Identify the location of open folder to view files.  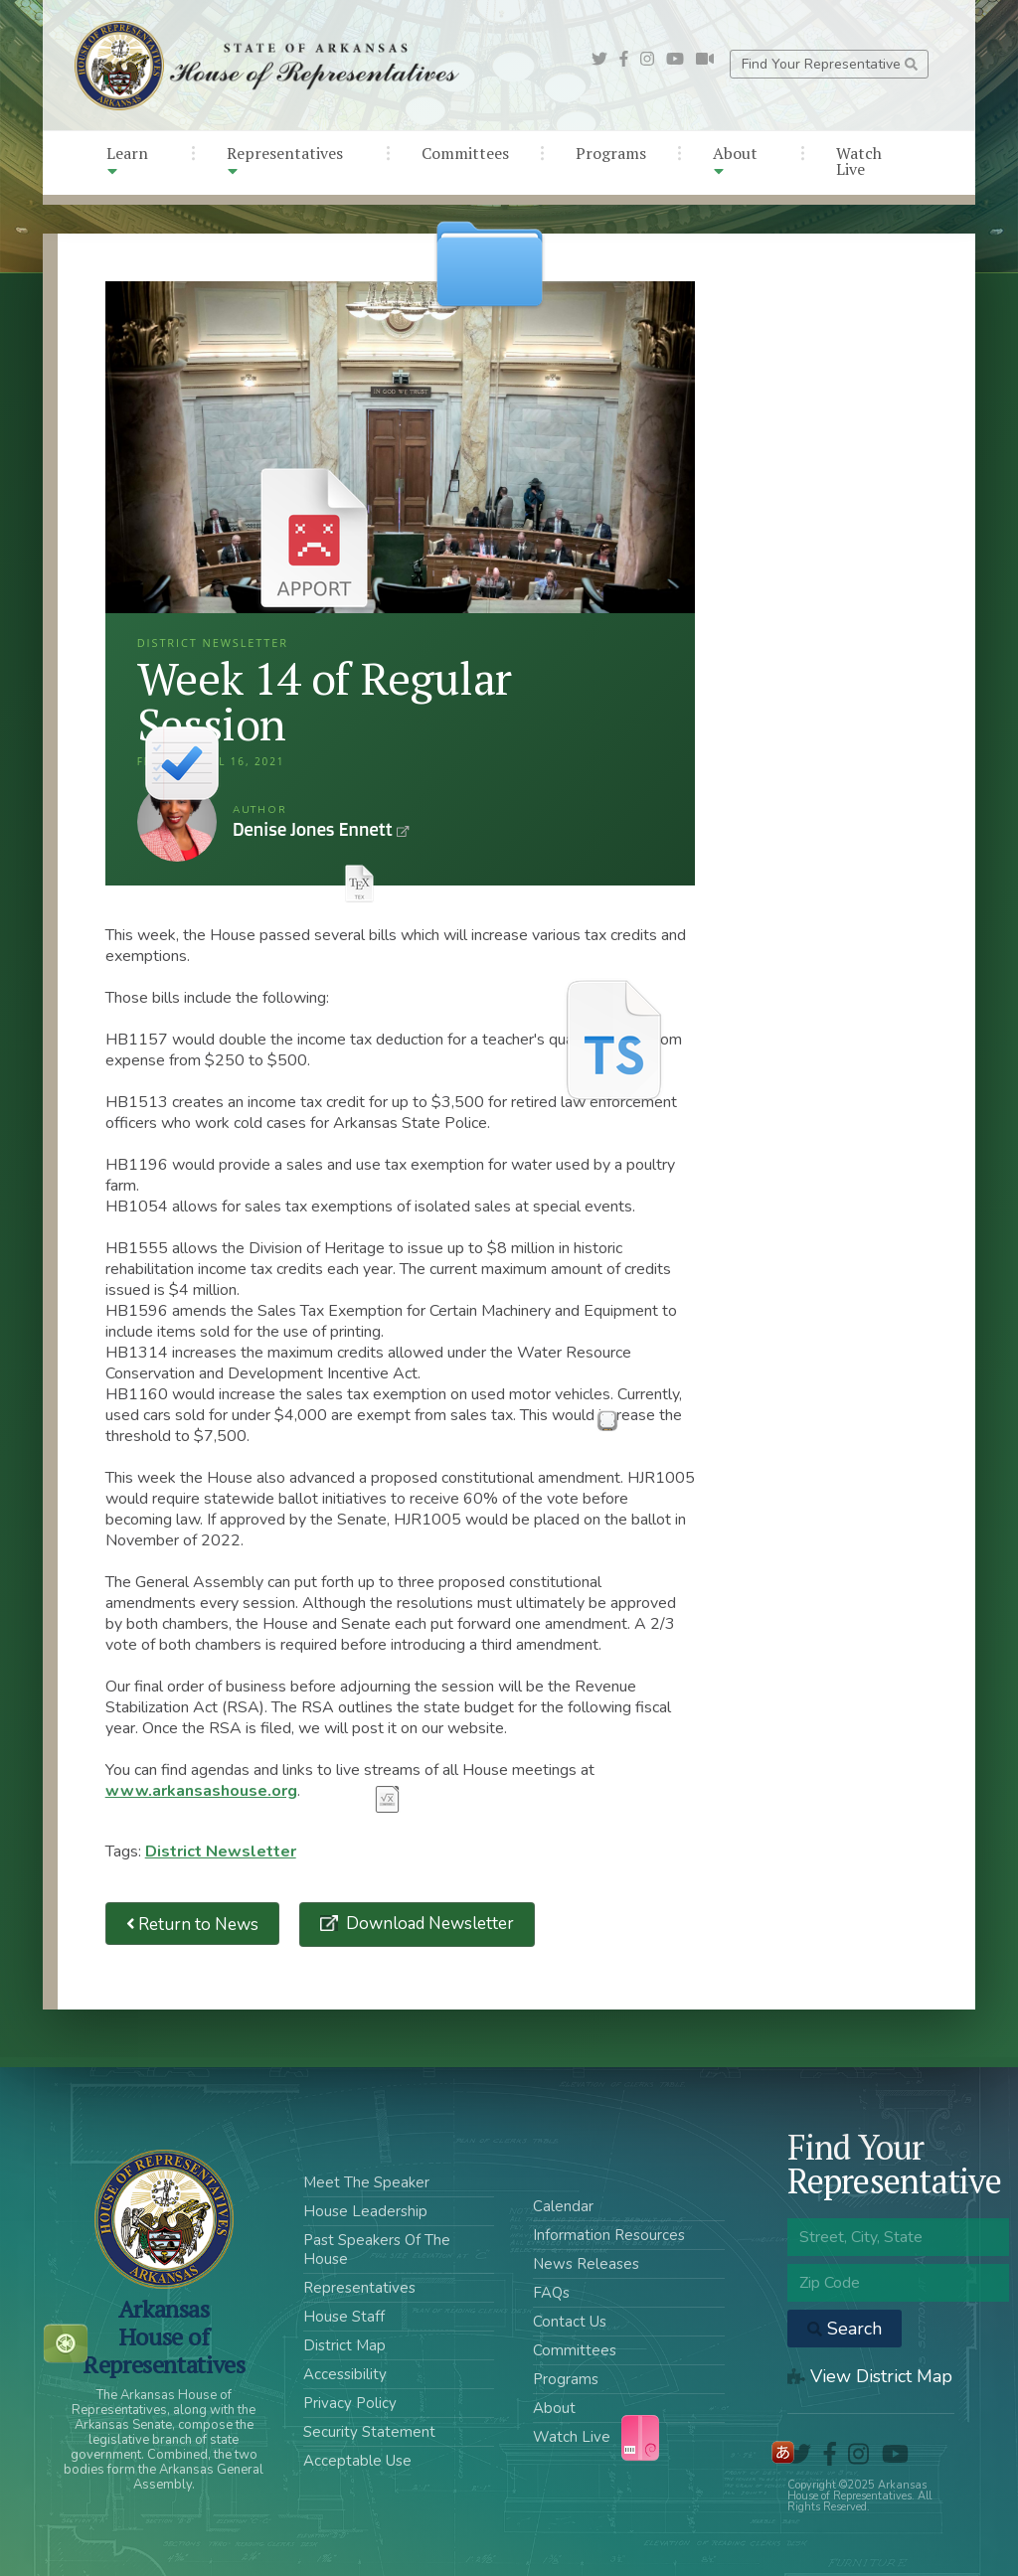
(489, 263).